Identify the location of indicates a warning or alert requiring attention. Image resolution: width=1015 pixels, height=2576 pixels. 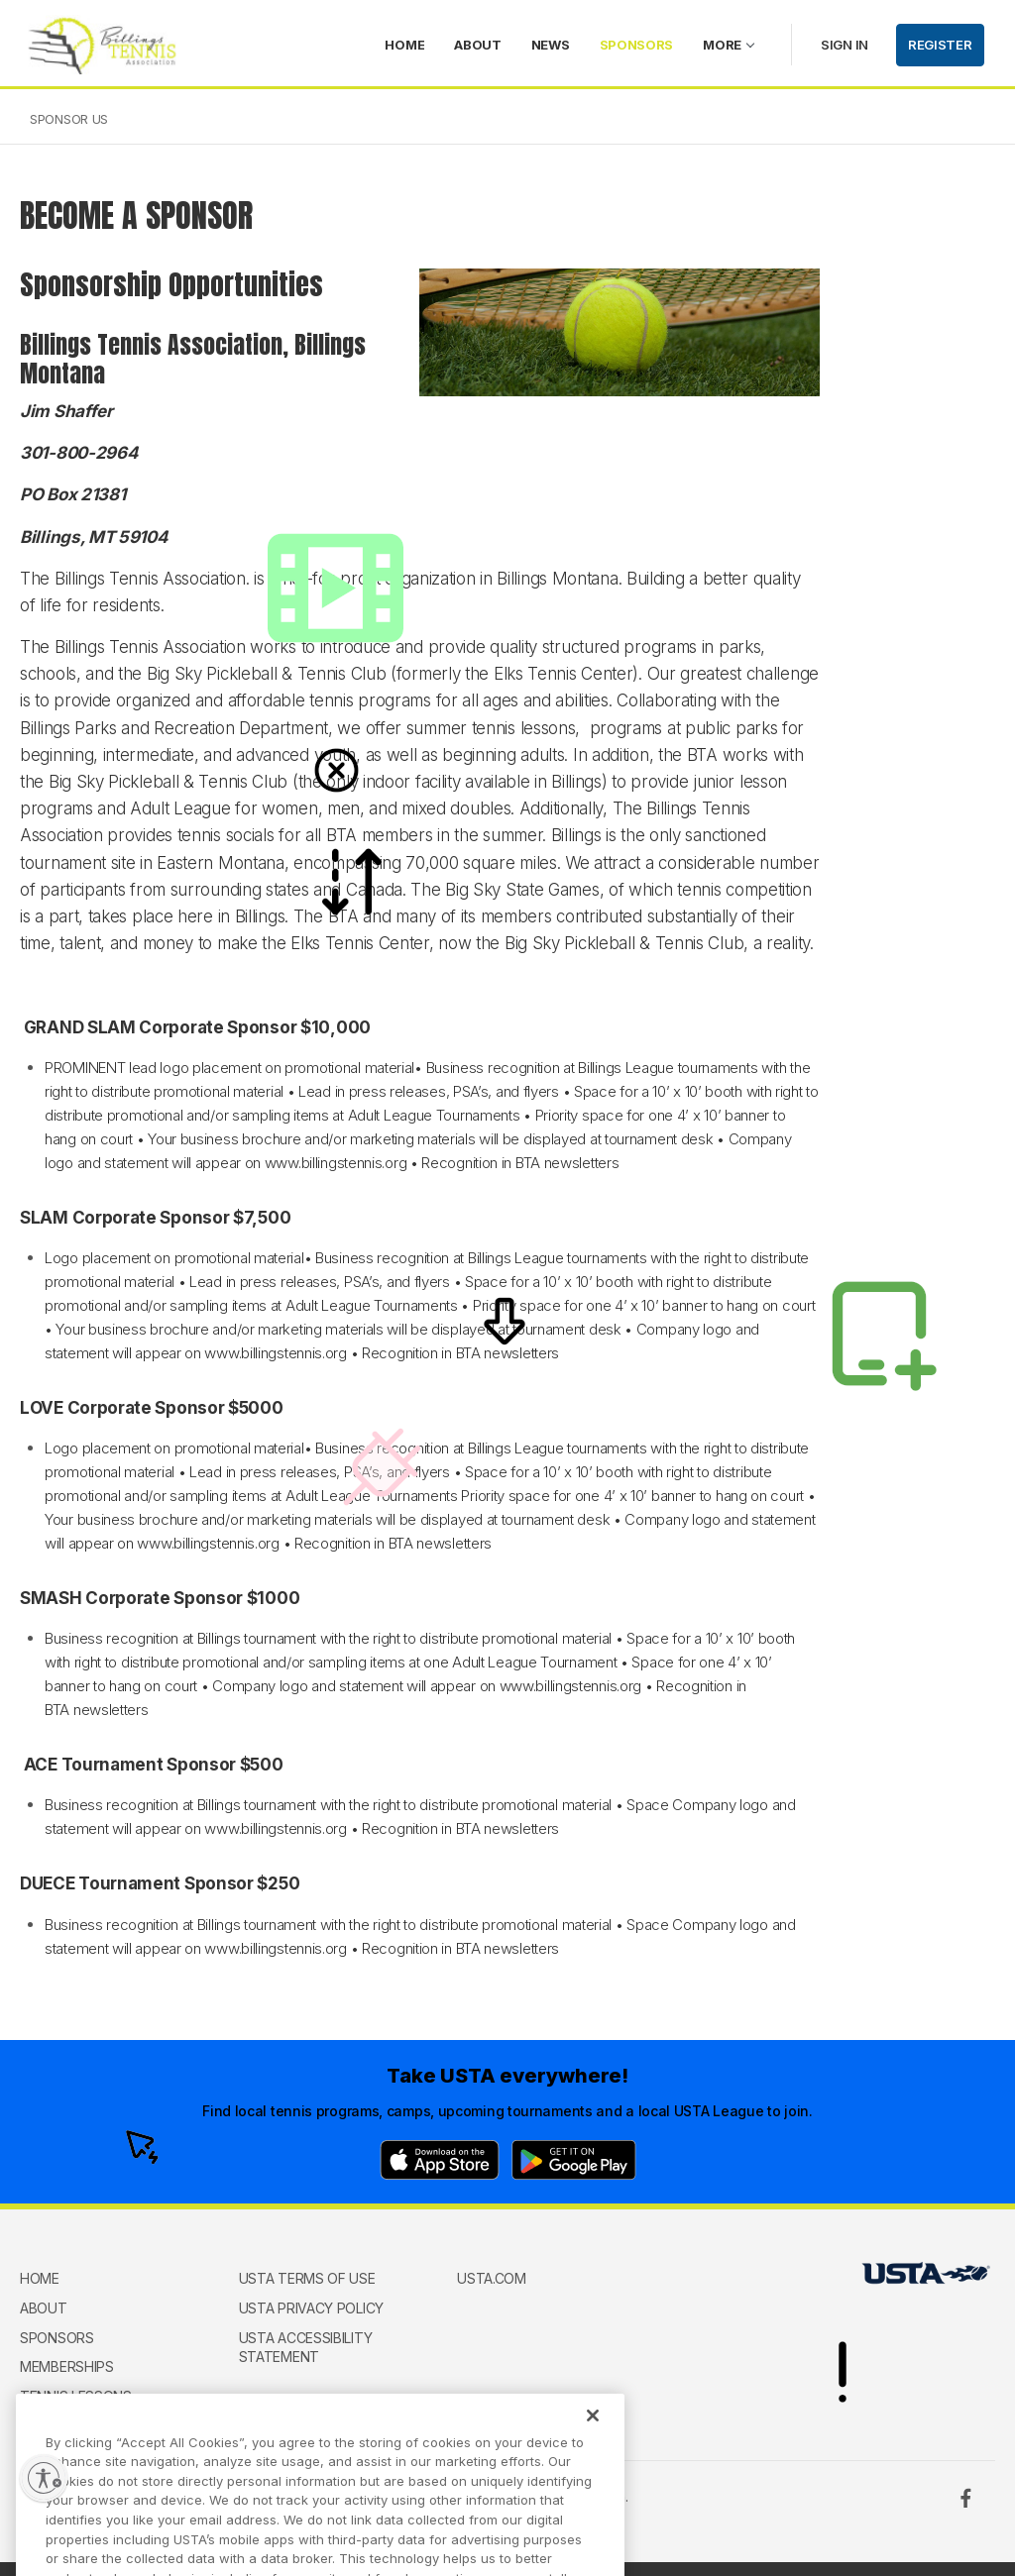
(843, 2372).